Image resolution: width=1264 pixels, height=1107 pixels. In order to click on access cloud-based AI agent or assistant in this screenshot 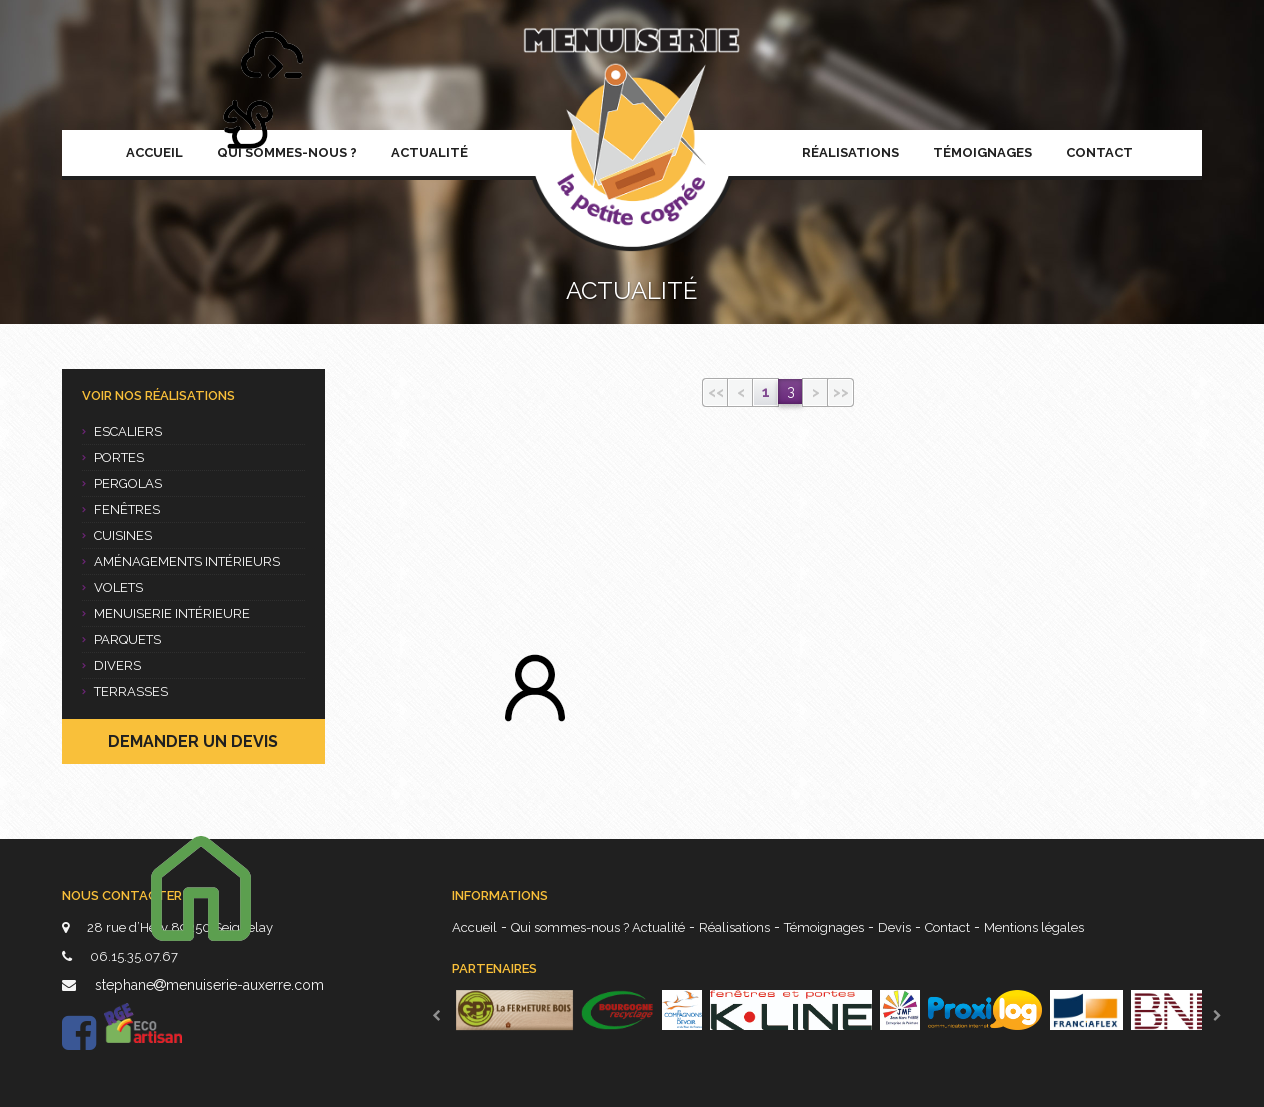, I will do `click(272, 57)`.